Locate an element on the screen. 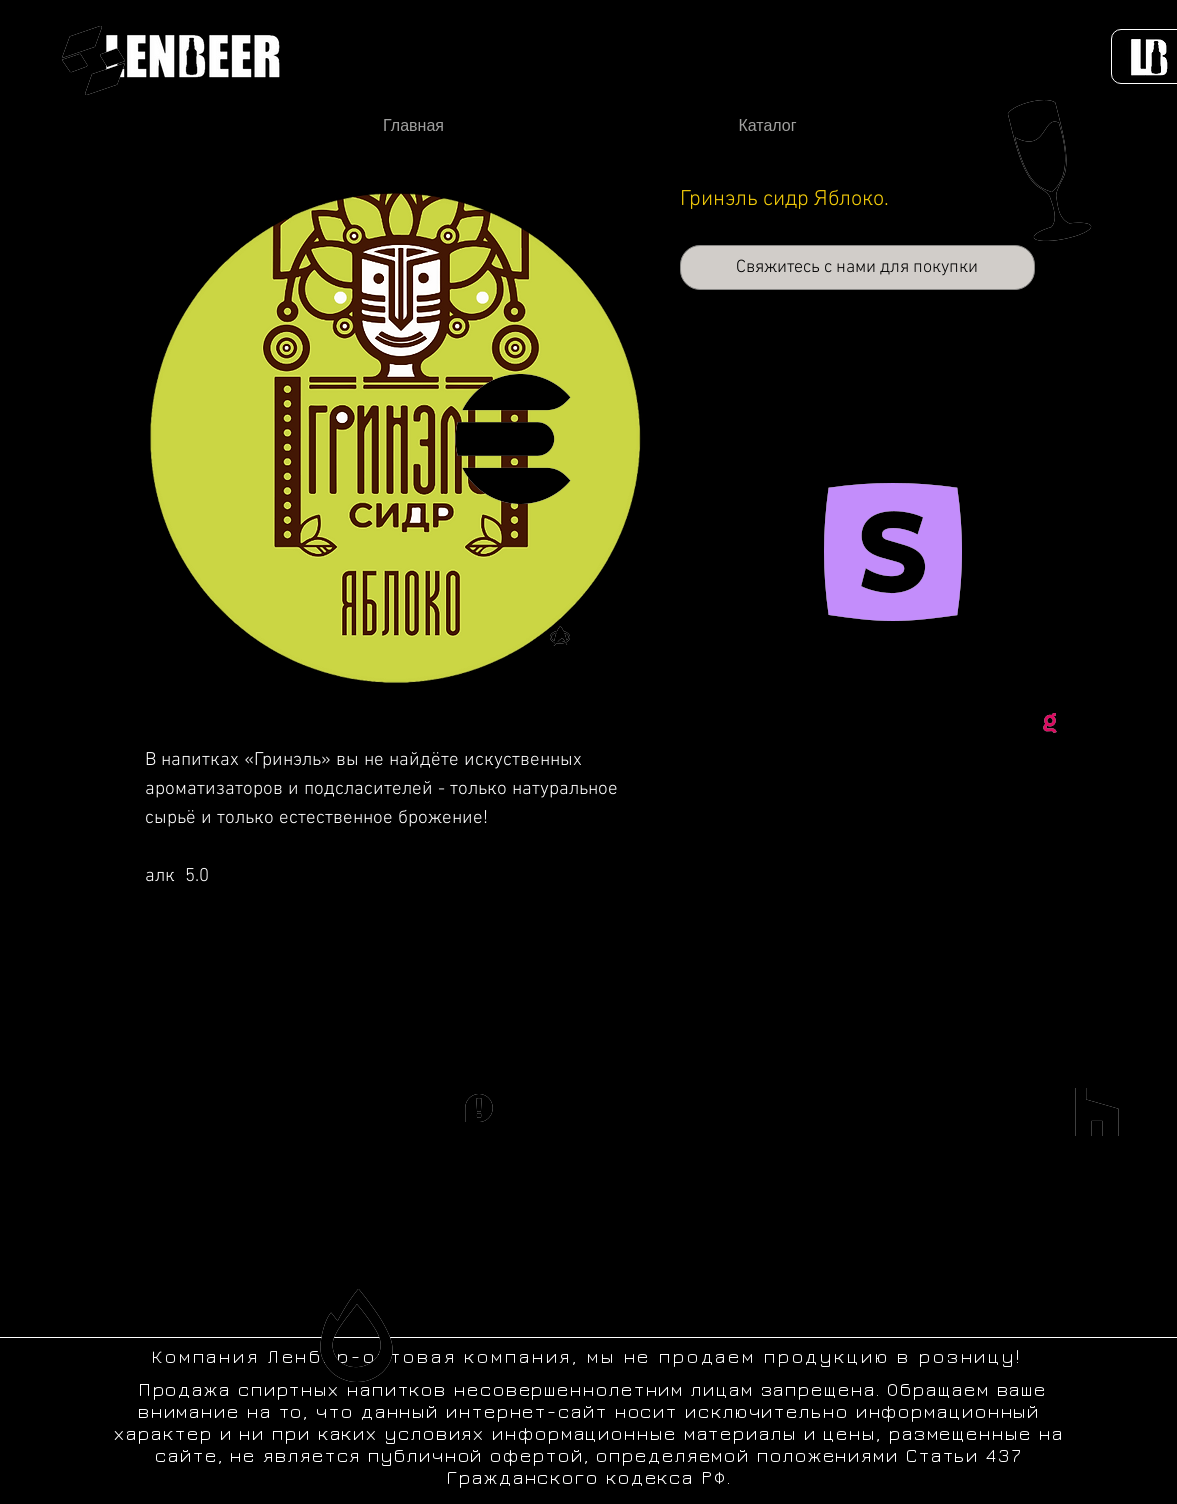  Star Trek franchise logo is located at coordinates (560, 636).